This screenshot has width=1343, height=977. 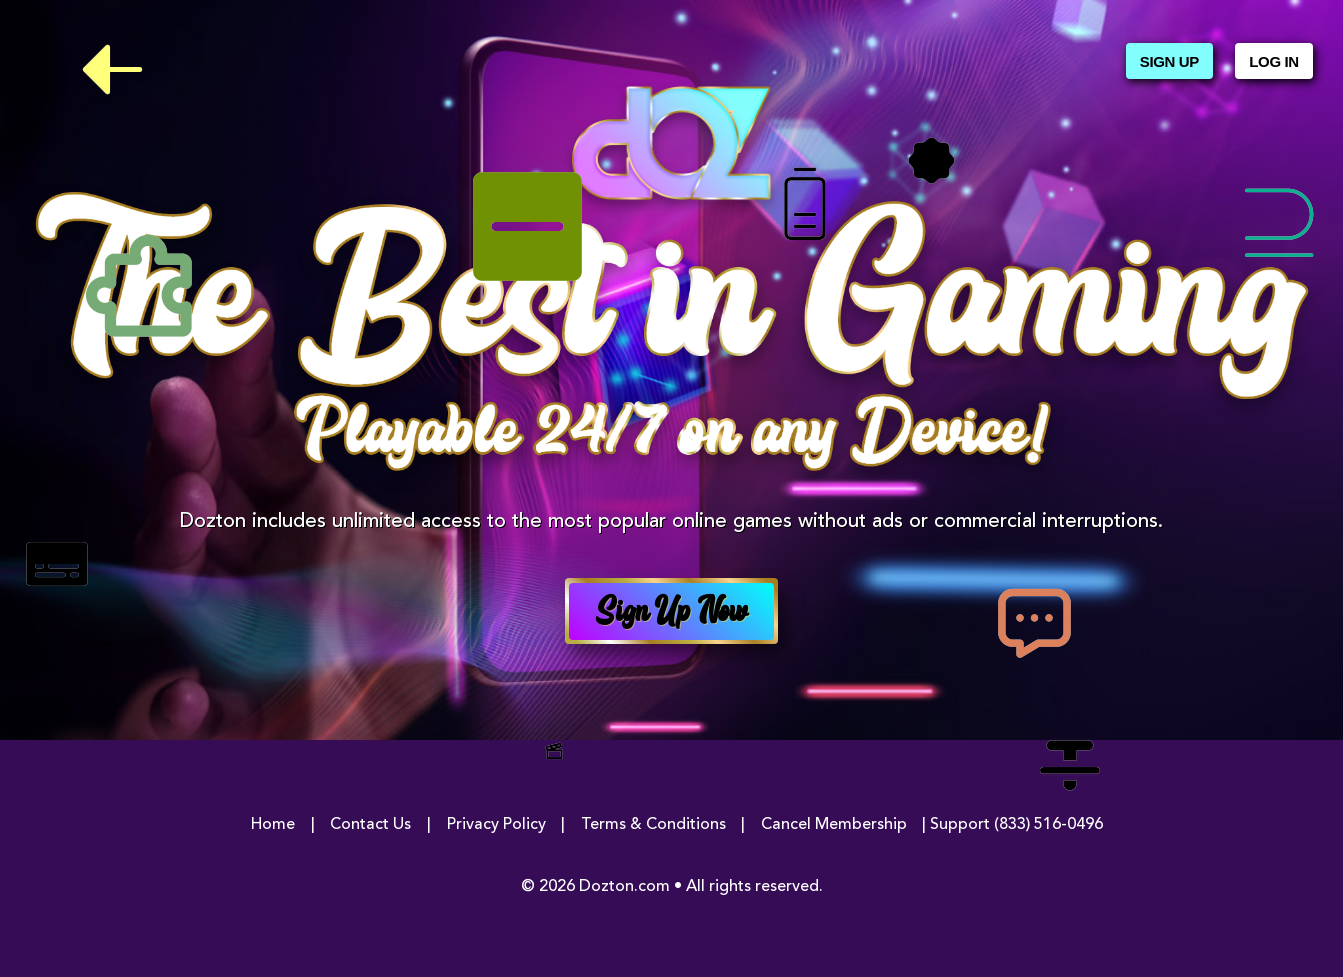 What do you see at coordinates (931, 160) in the screenshot?
I see `indicates a verified or certified status` at bounding box center [931, 160].